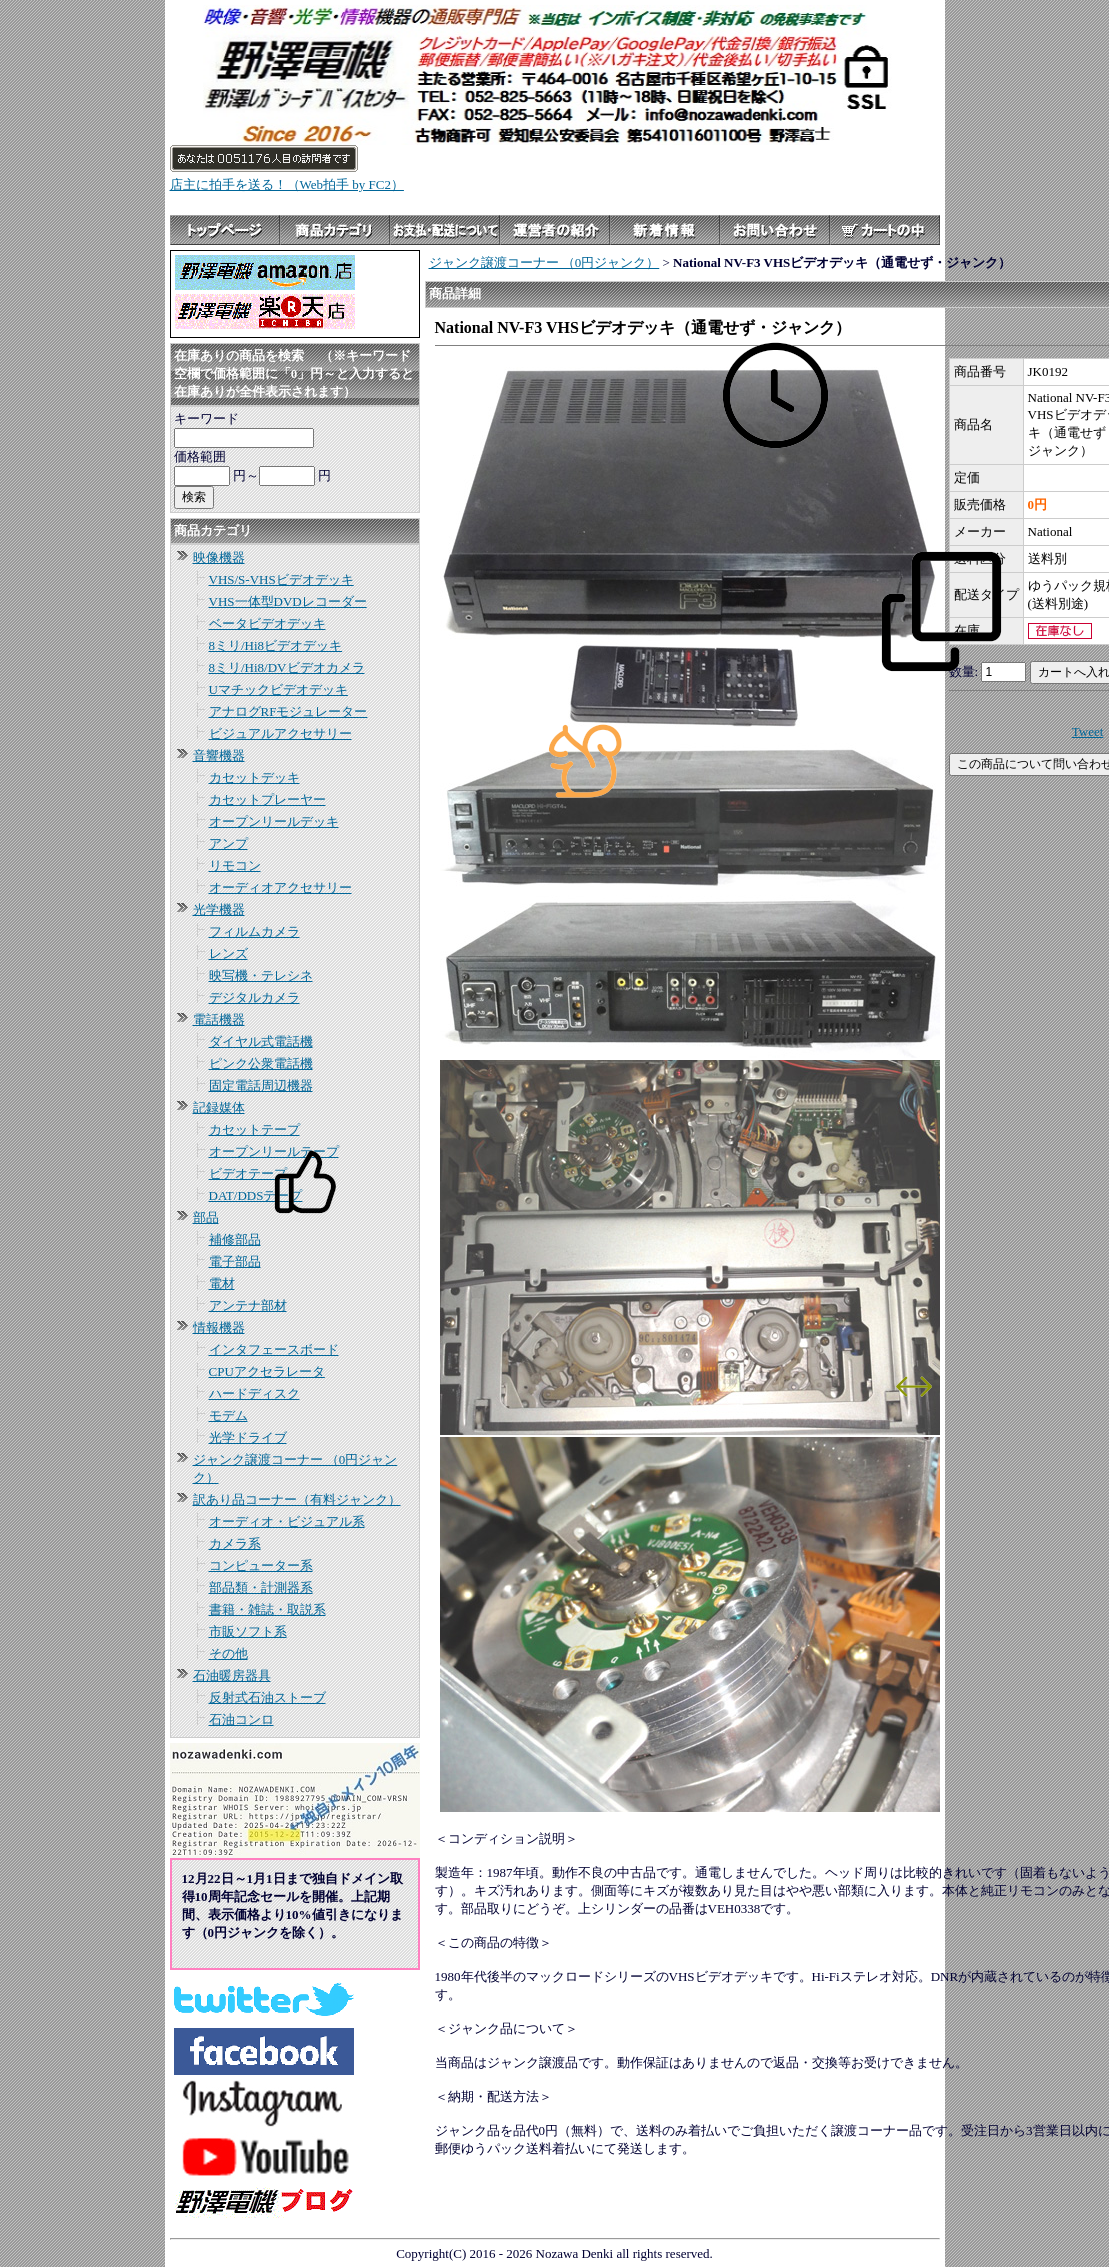 The height and width of the screenshot is (2267, 1109). I want to click on copy to clipboard, so click(941, 611).